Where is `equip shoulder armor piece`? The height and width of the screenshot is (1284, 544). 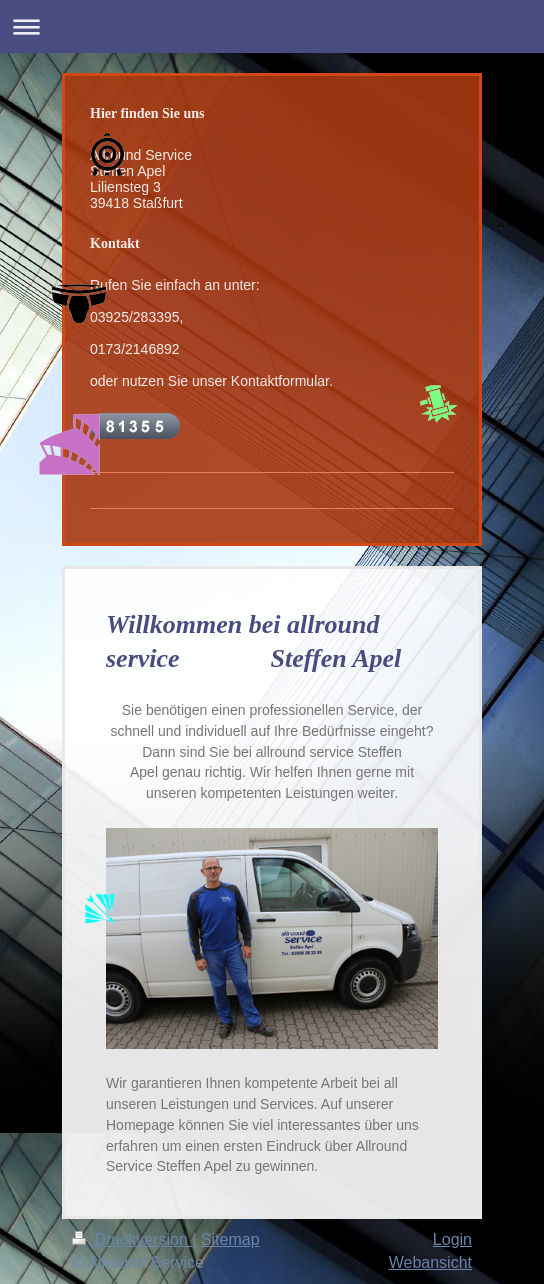
equip shoulder armor piece is located at coordinates (69, 444).